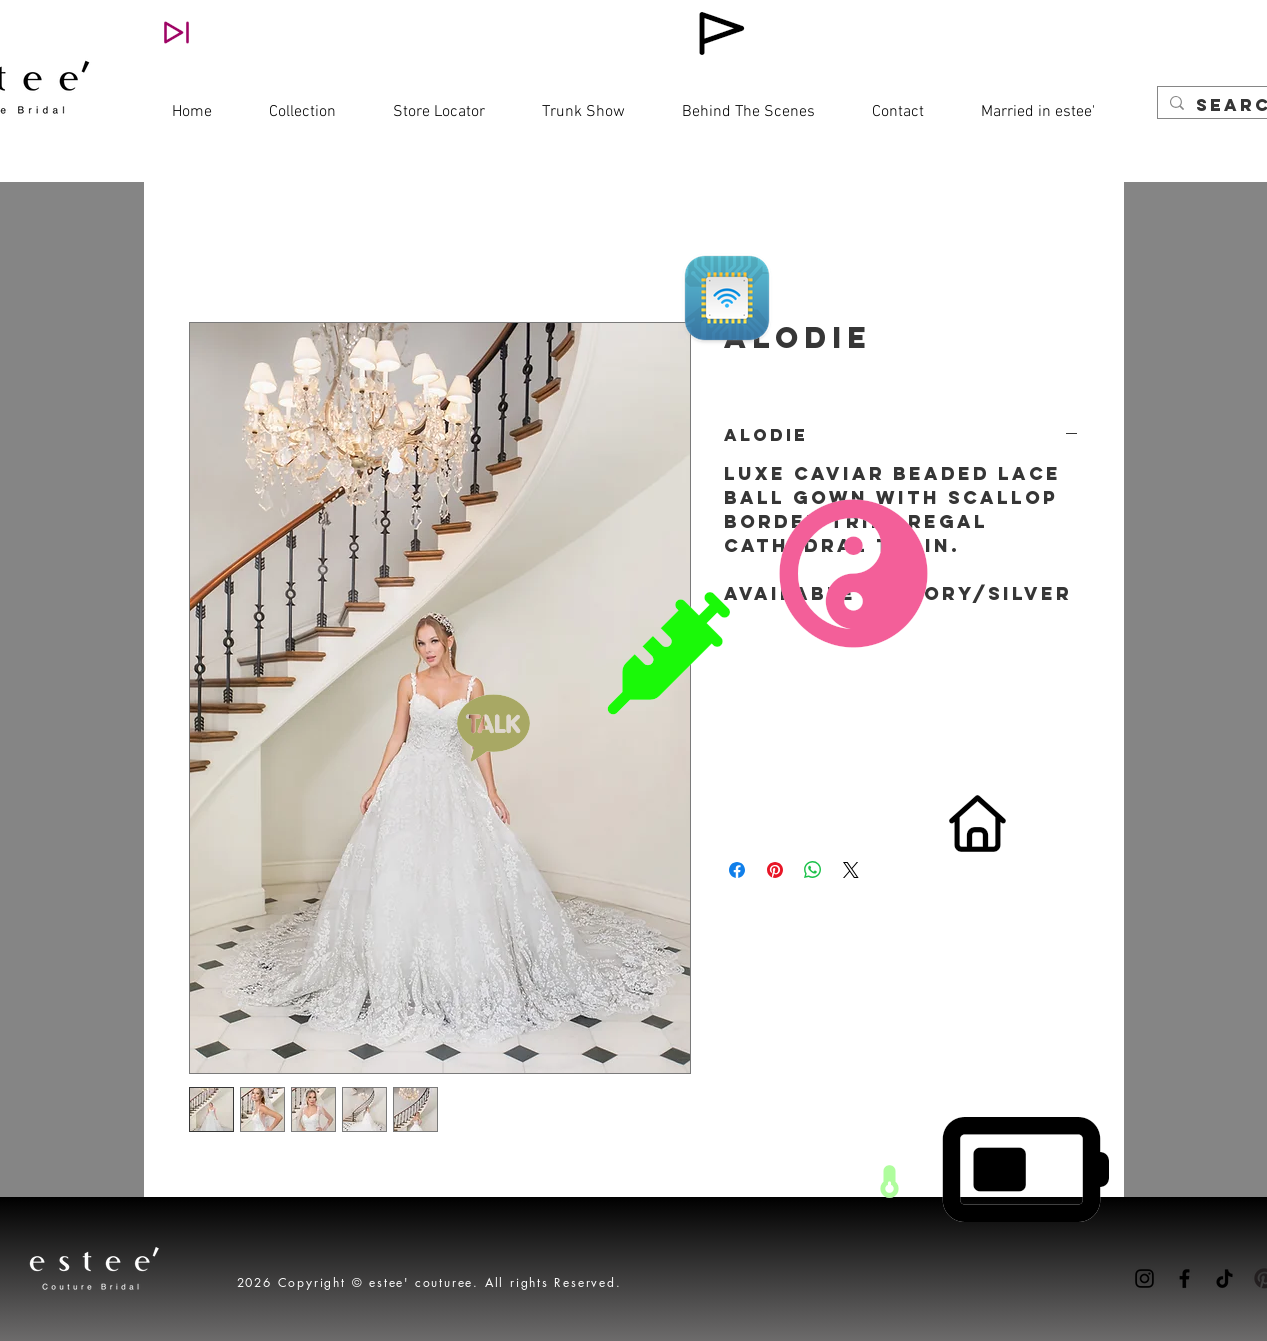 This screenshot has width=1267, height=1341. Describe the element at coordinates (493, 726) in the screenshot. I see `open KakaoTalk messaging app` at that location.